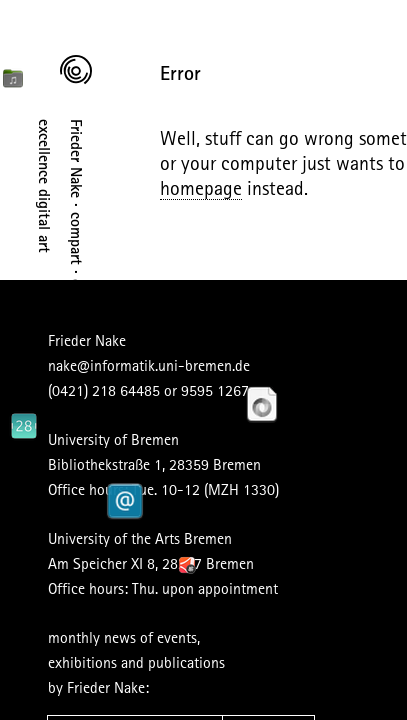 This screenshot has height=720, width=407. Describe the element at coordinates (187, 565) in the screenshot. I see `open zathura document viewer` at that location.